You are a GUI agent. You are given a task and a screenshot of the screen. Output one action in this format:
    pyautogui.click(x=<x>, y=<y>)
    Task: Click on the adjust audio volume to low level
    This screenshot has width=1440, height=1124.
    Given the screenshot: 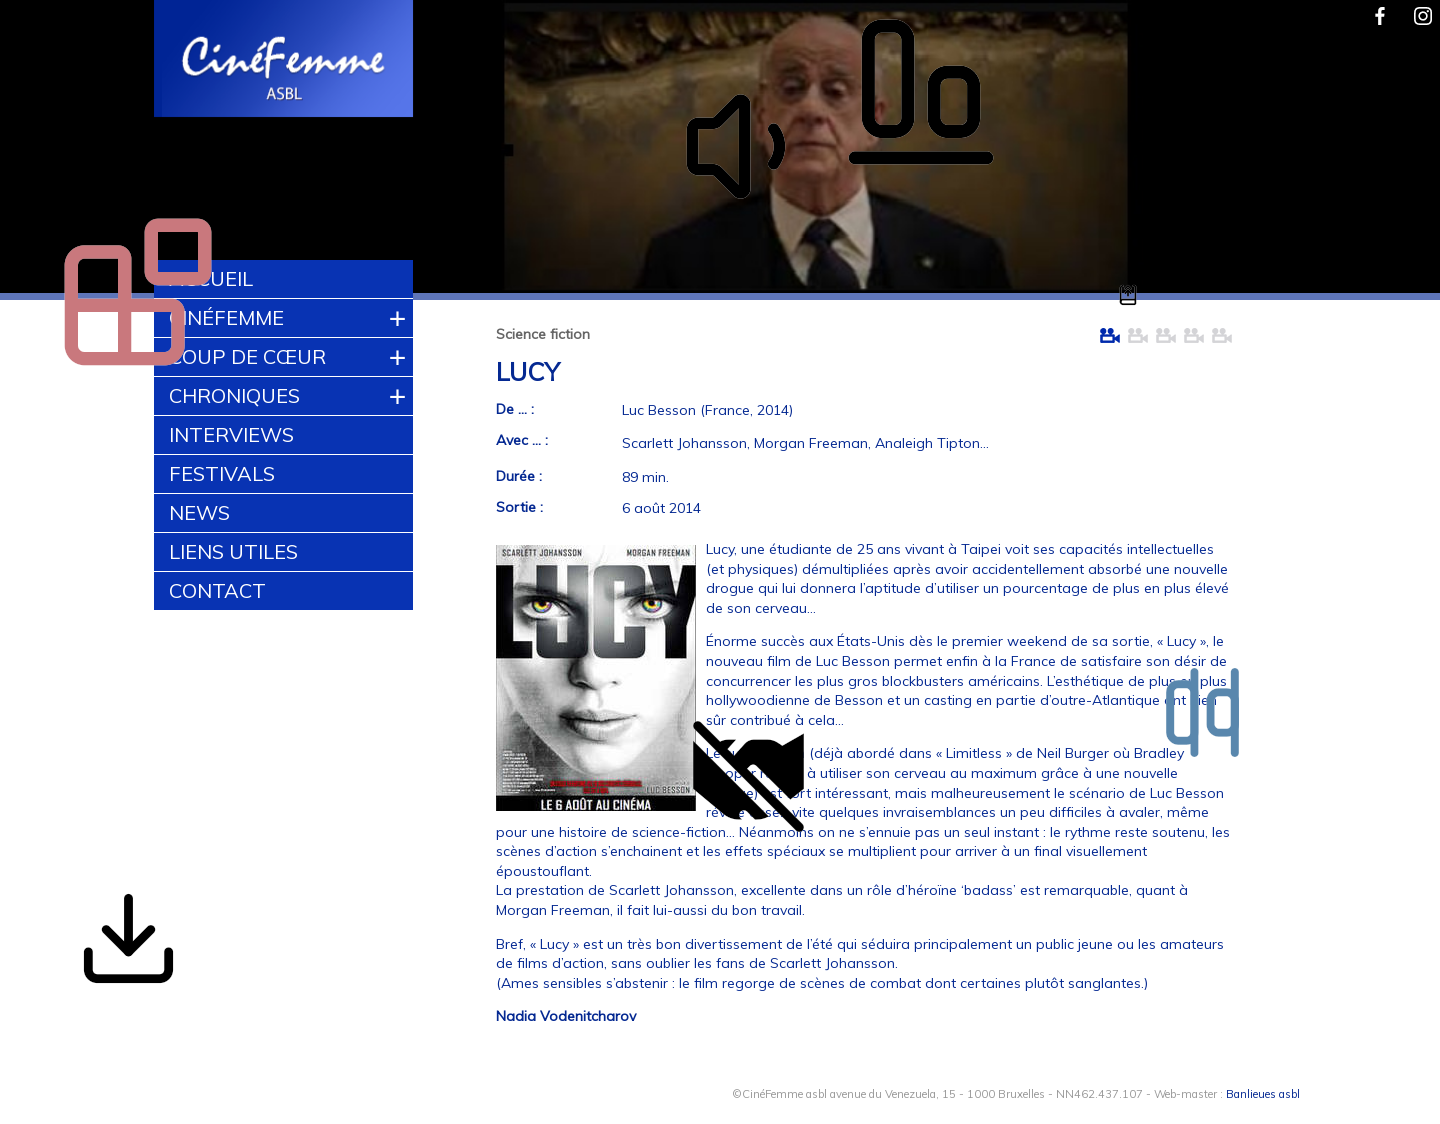 What is the action you would take?
    pyautogui.click(x=750, y=146)
    